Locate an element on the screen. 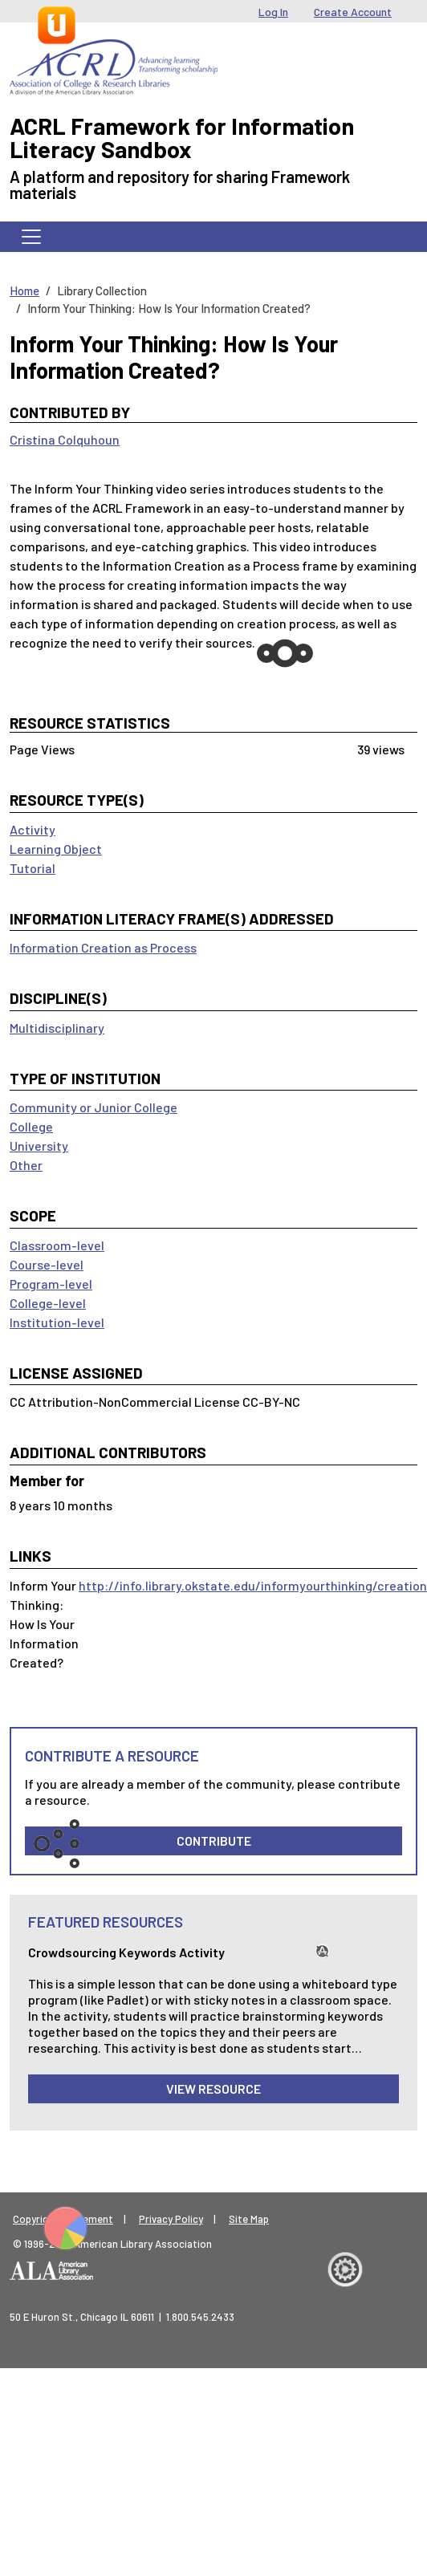 The width and height of the screenshot is (427, 2576). open system settings is located at coordinates (345, 2269).